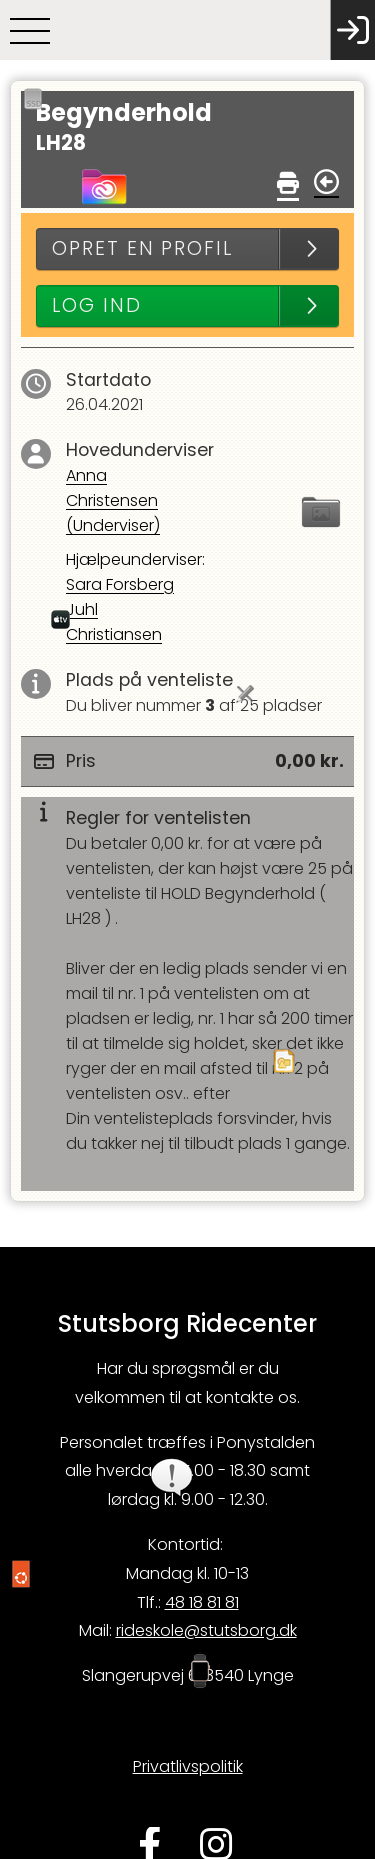 The image size is (375, 1859). I want to click on open the apple tv app, so click(60, 619).